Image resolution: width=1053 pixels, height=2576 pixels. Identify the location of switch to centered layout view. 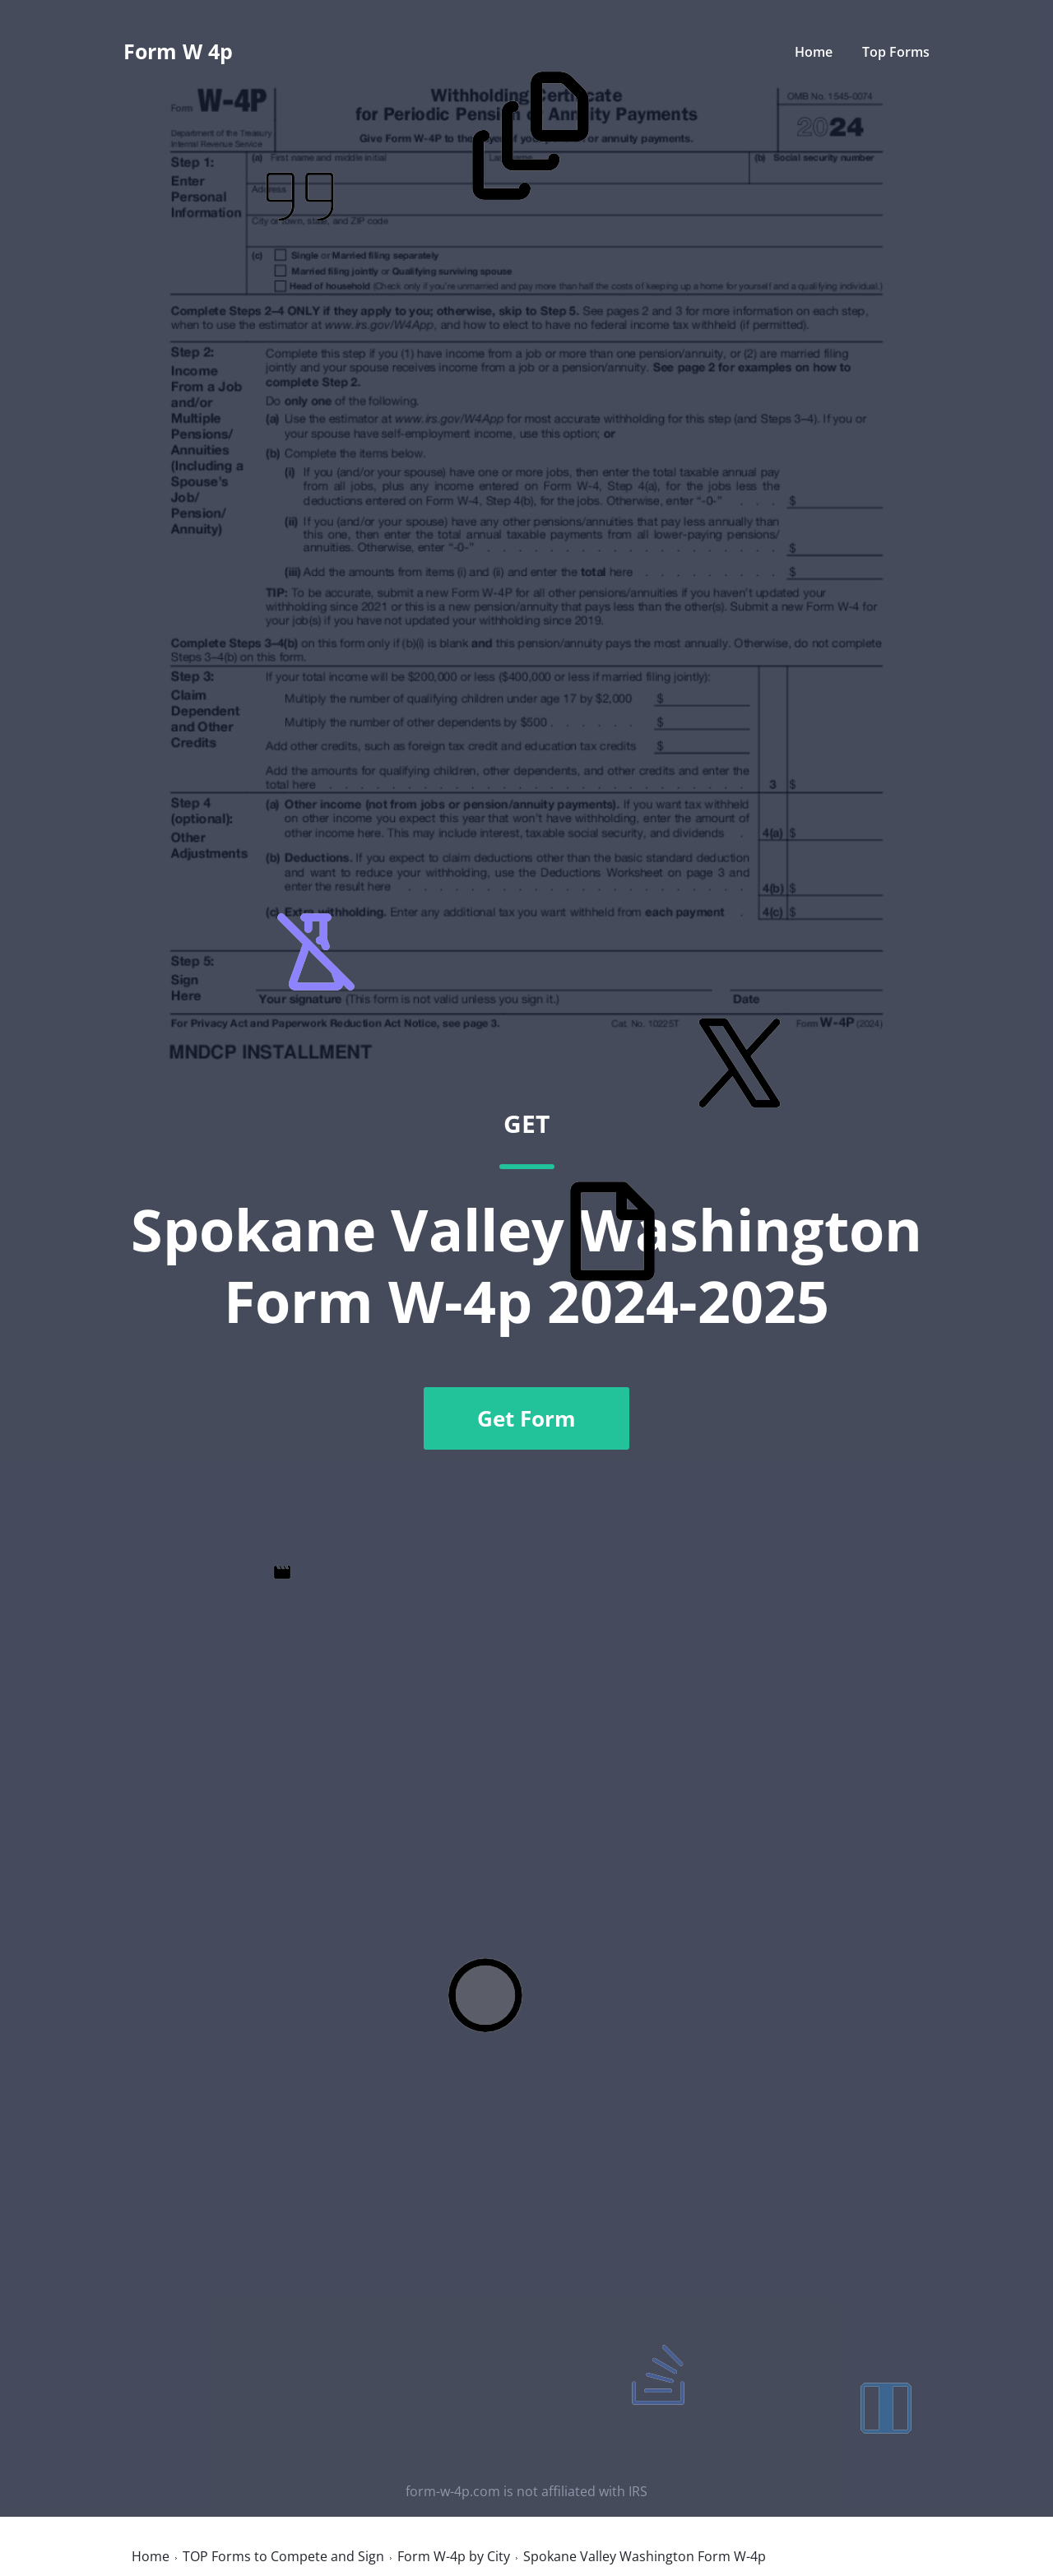
(886, 2408).